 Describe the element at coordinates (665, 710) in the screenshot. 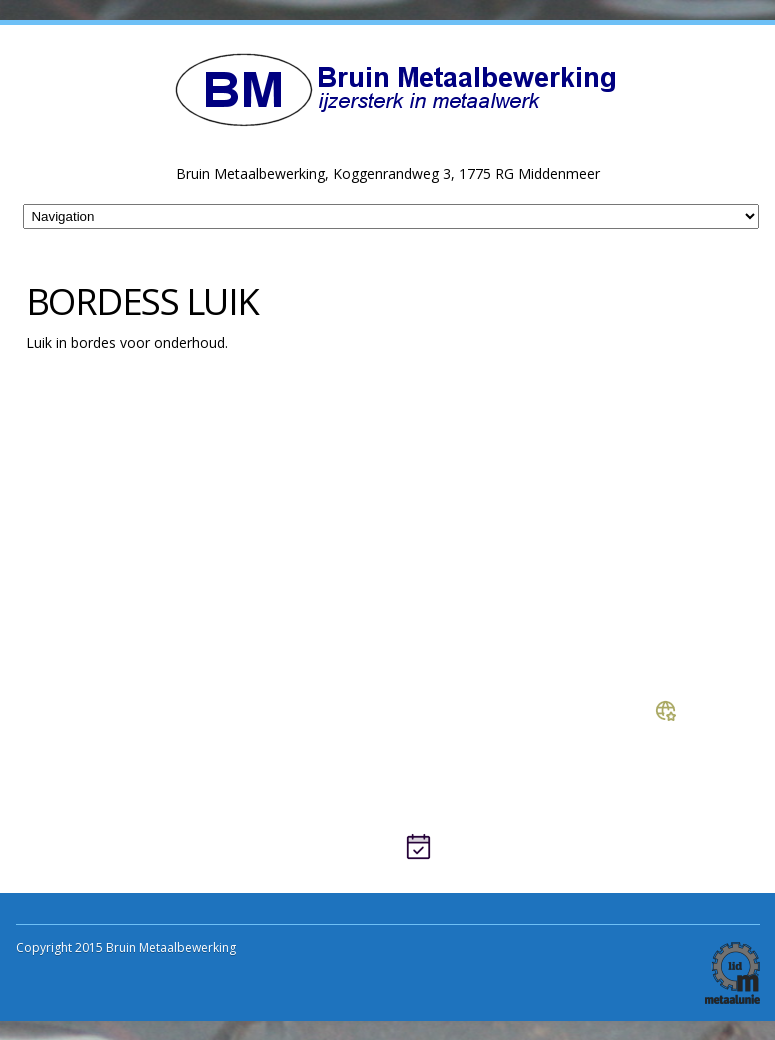

I see `add a website to favorites` at that location.